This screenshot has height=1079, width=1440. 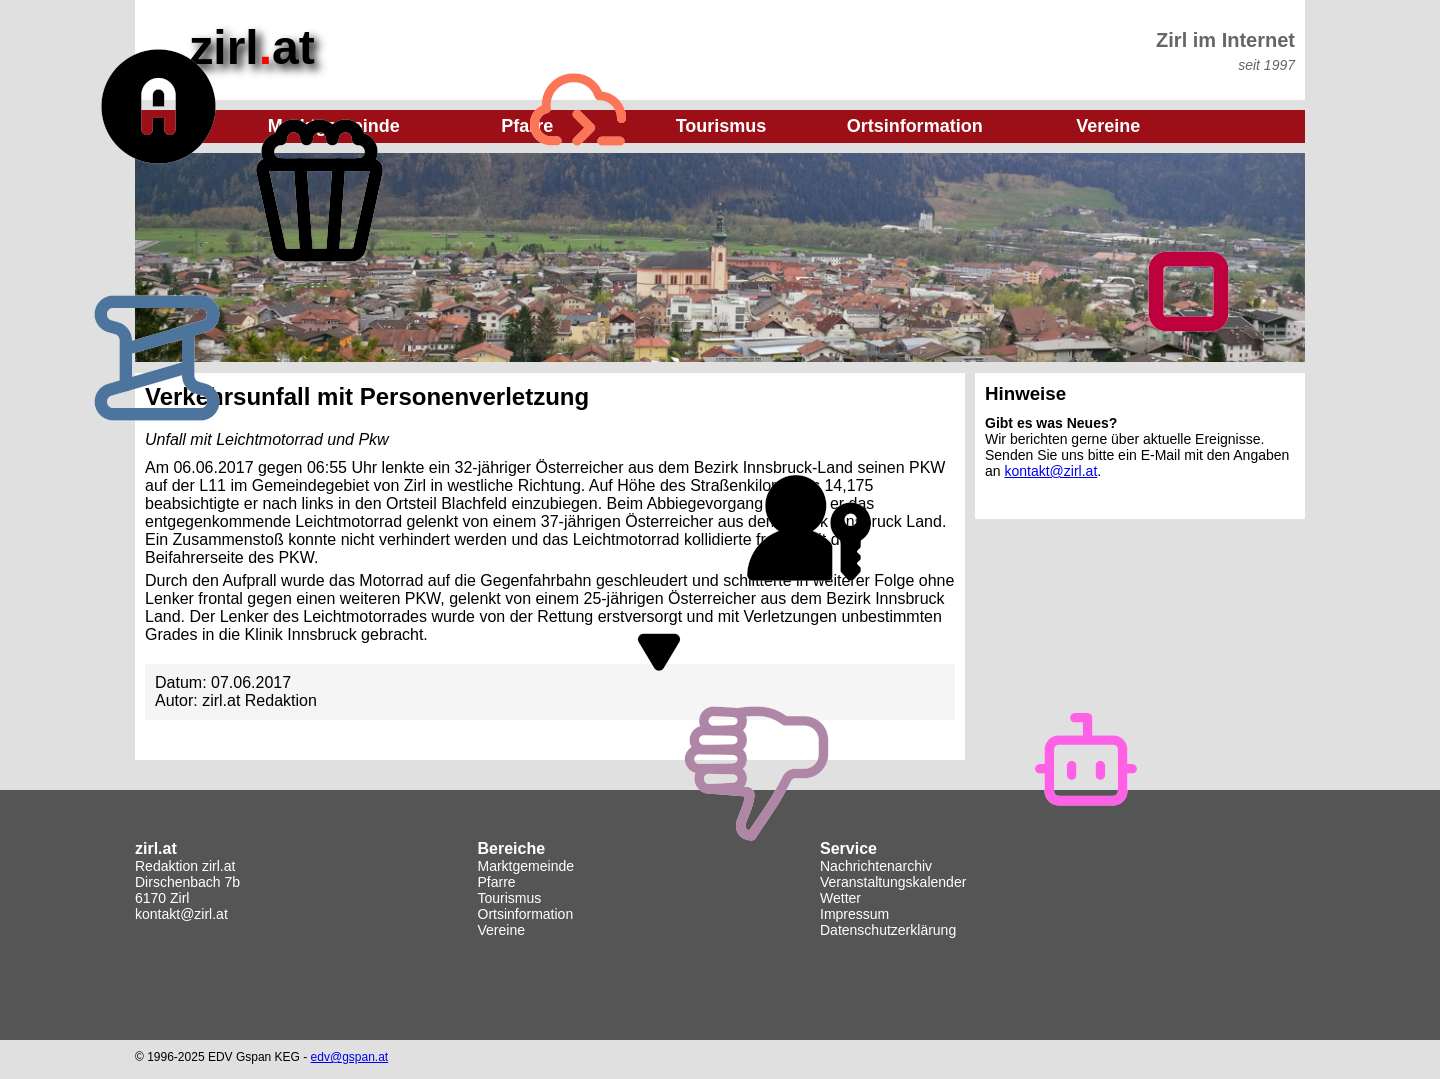 I want to click on thread or sewing-related tools, so click(x=157, y=358).